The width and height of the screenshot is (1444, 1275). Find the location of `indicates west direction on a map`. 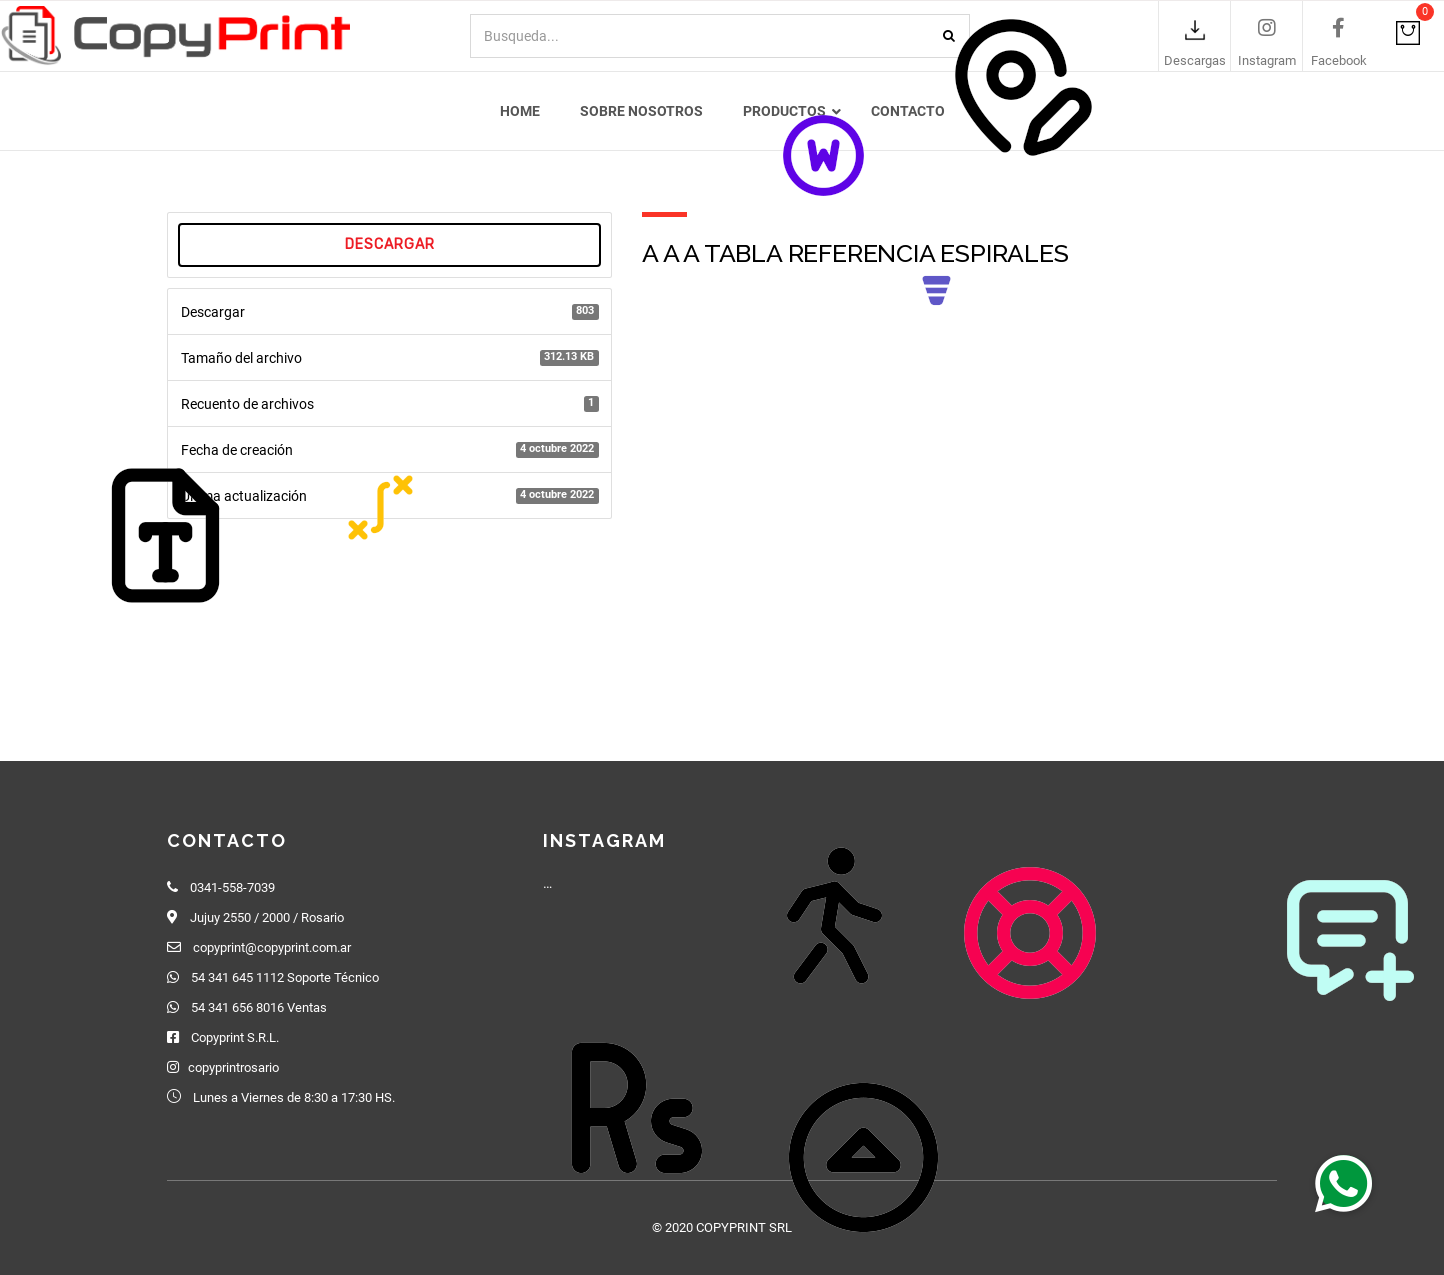

indicates west direction on a map is located at coordinates (823, 155).